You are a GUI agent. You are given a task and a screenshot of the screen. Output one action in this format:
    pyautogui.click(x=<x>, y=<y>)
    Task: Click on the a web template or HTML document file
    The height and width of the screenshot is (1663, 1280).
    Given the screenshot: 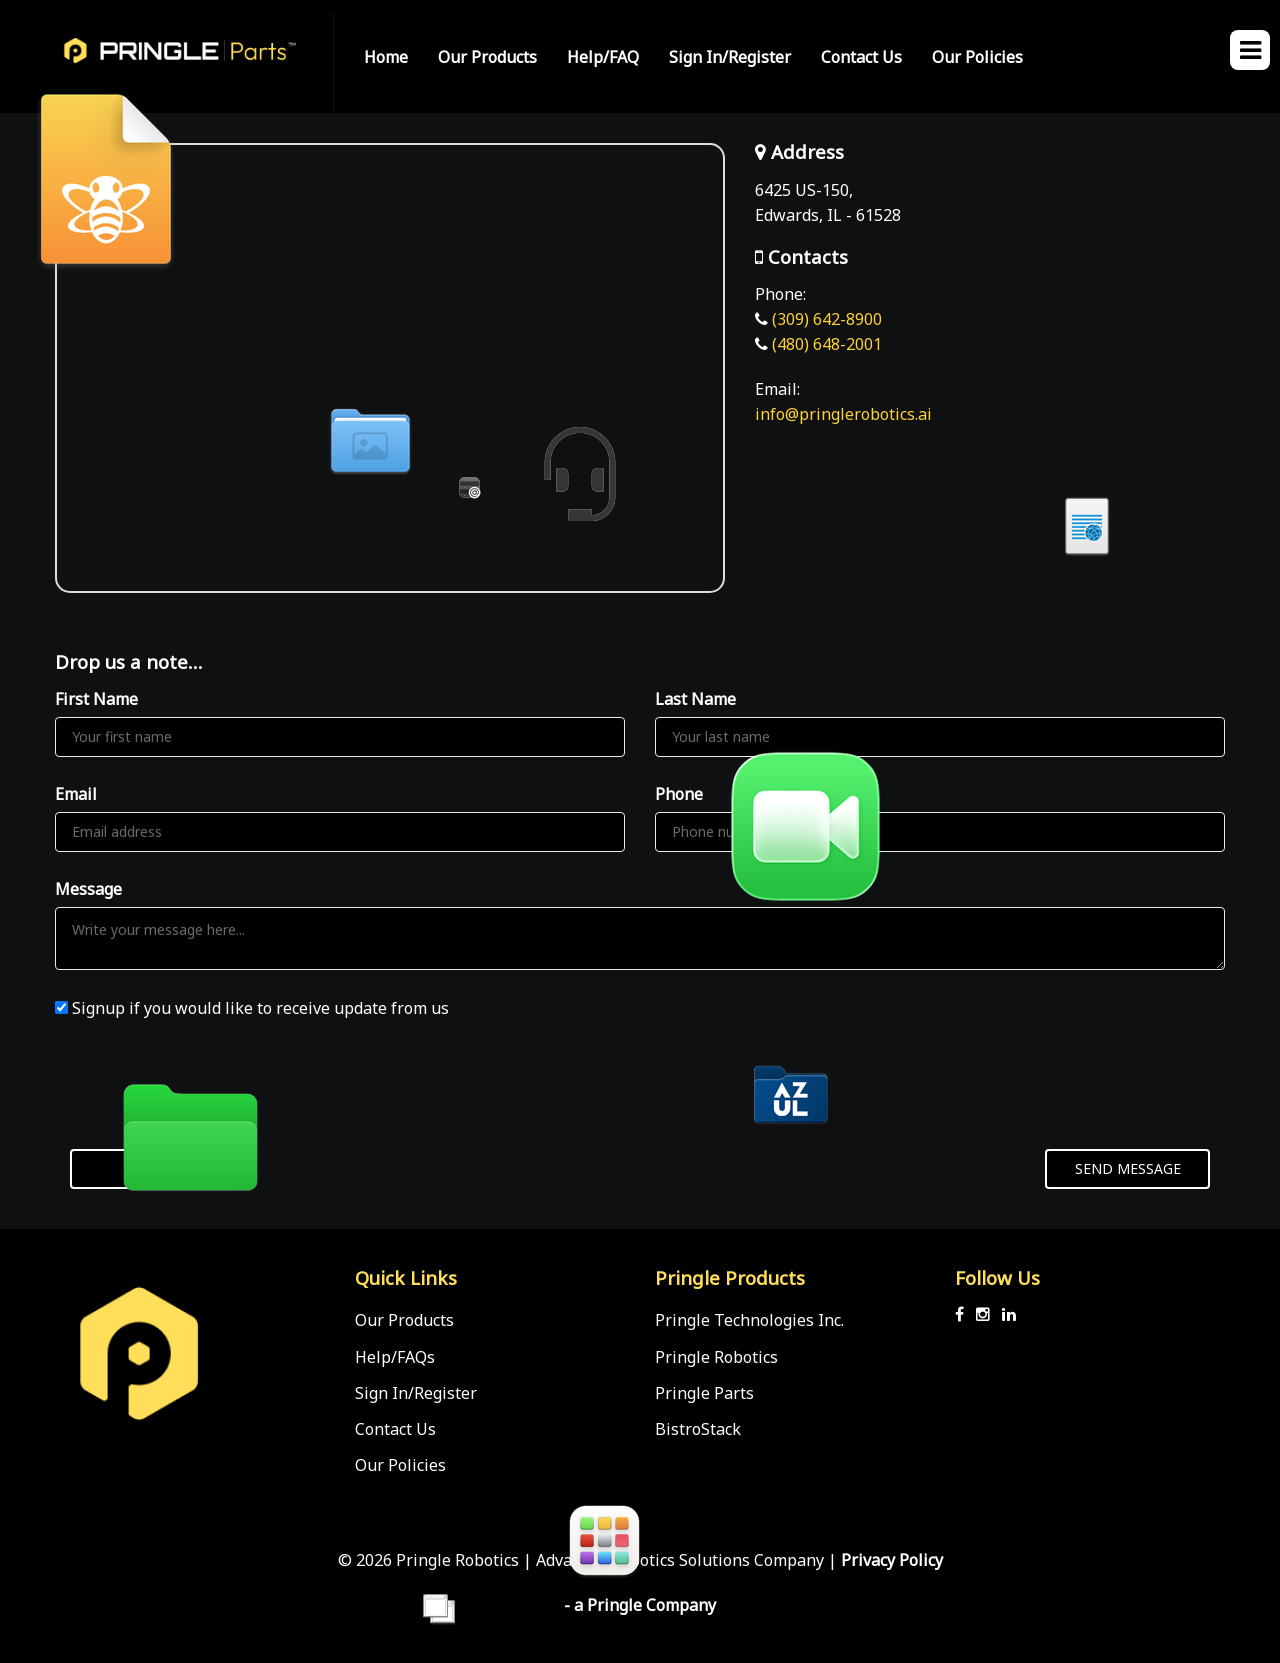 What is the action you would take?
    pyautogui.click(x=1087, y=527)
    